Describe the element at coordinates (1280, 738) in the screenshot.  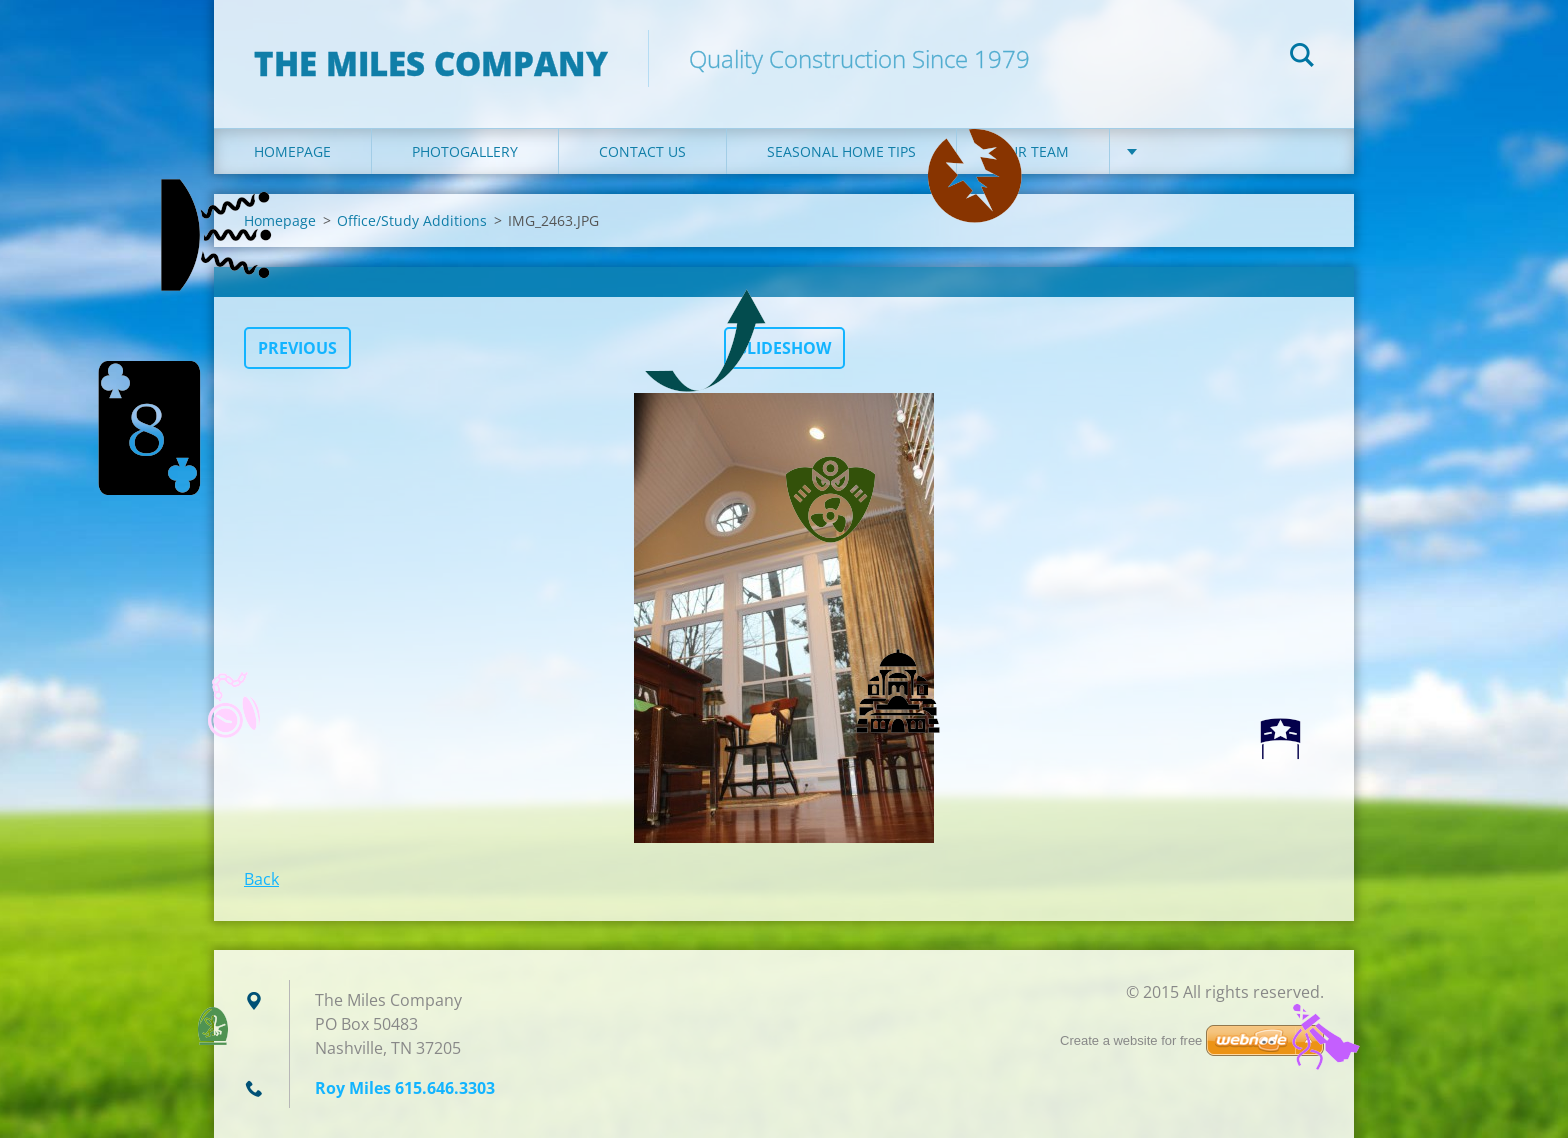
I see `view featured or starred content` at that location.